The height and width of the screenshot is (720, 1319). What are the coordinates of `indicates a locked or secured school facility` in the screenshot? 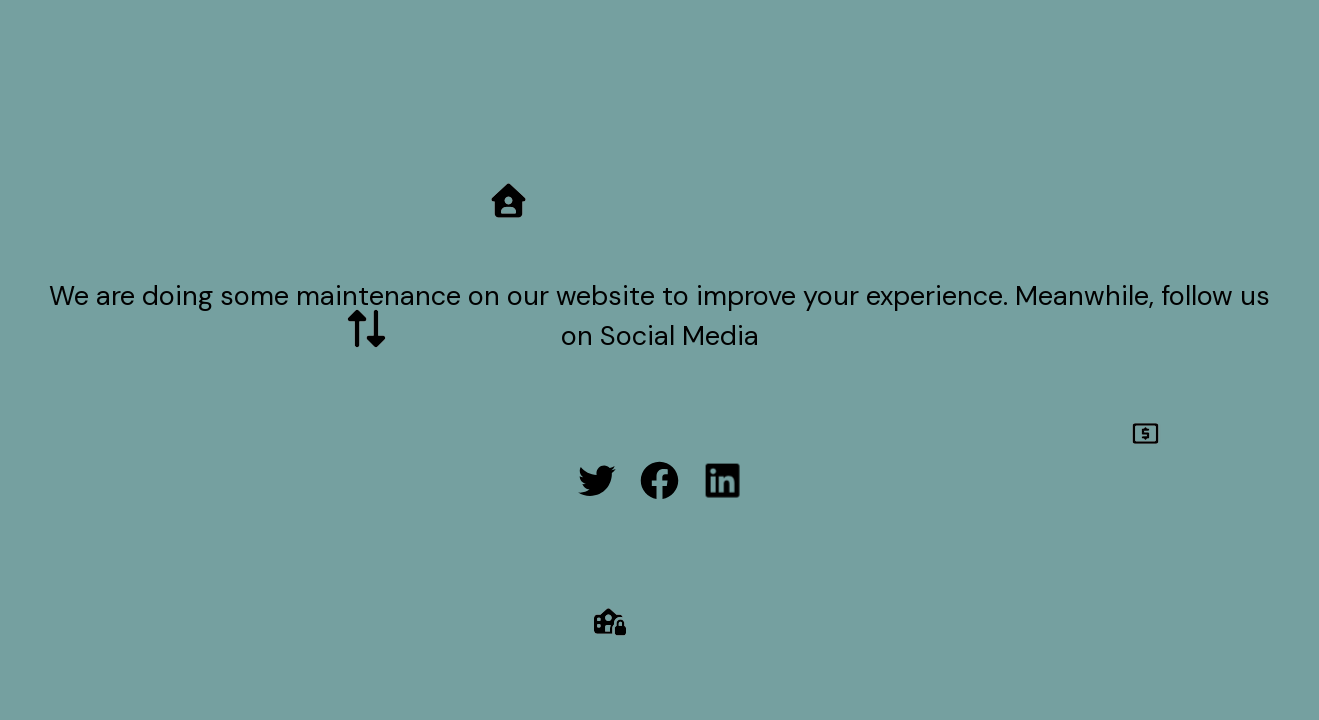 It's located at (610, 621).